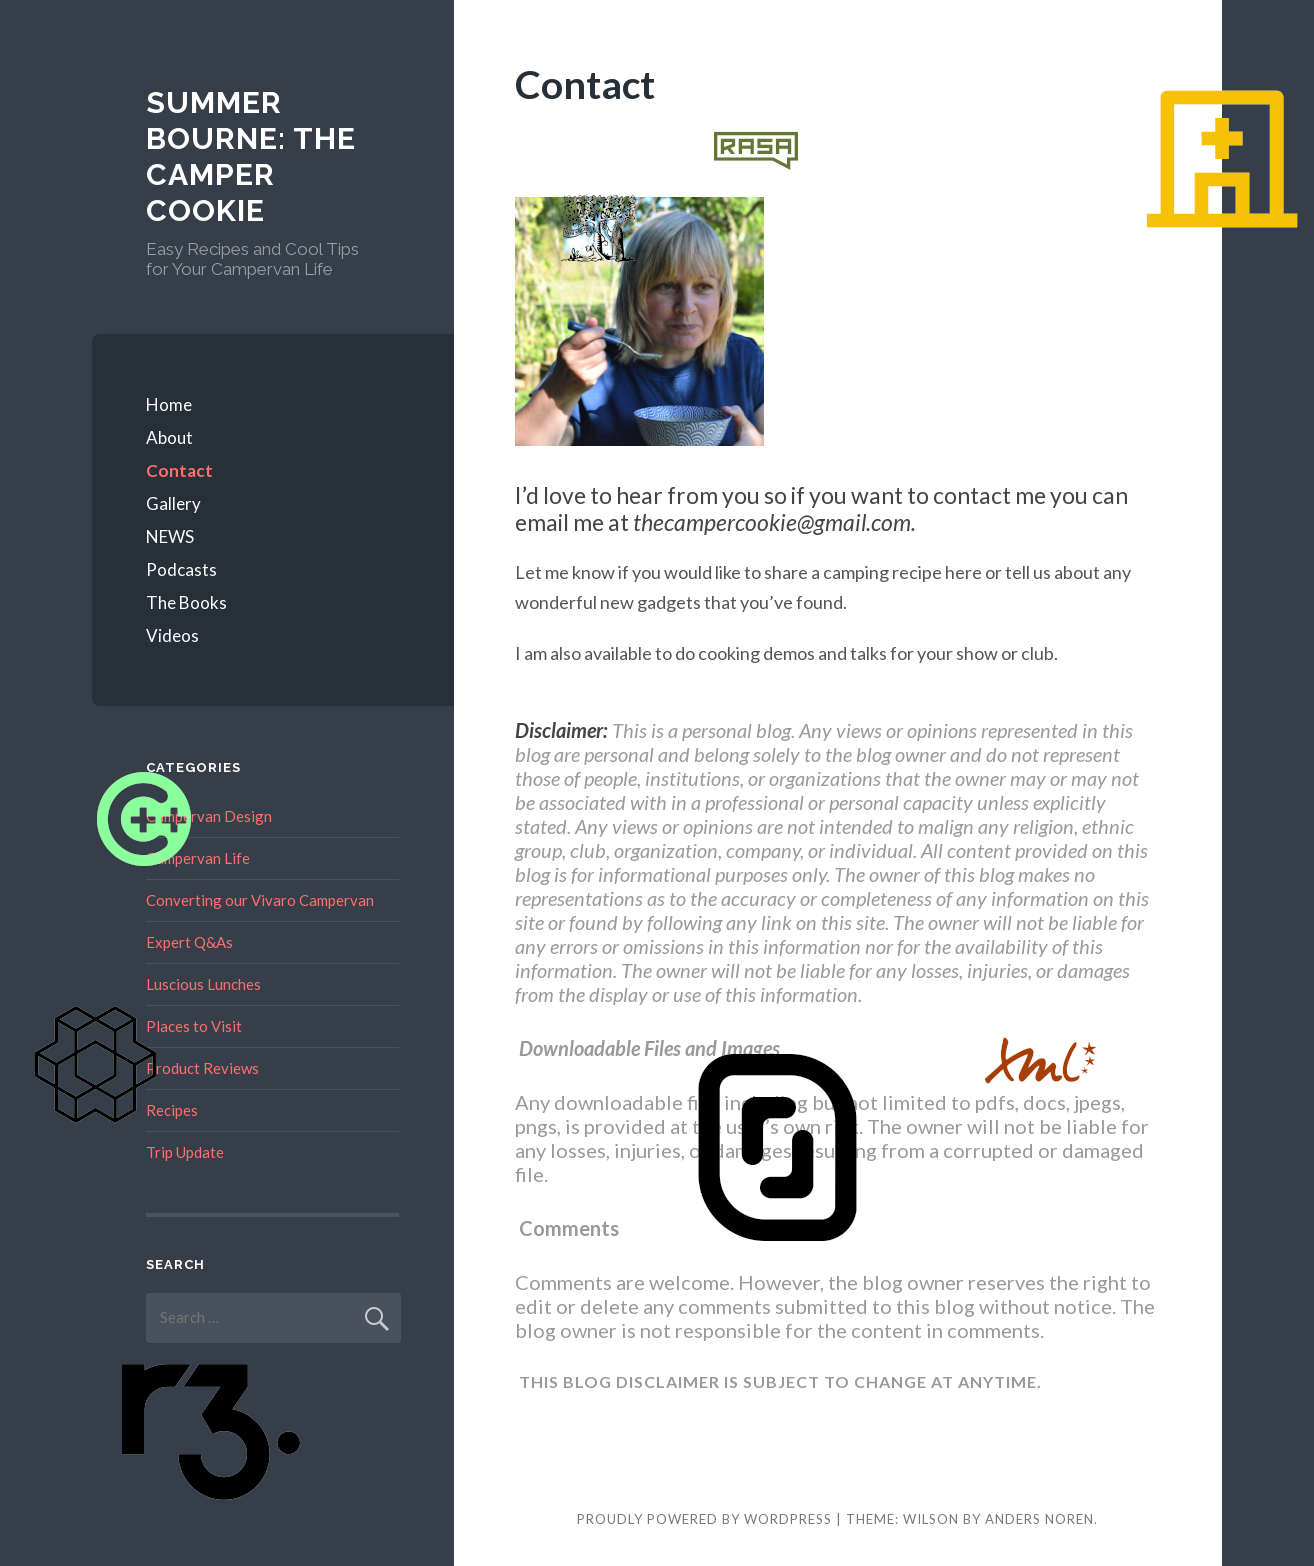 The image size is (1314, 1566). Describe the element at coordinates (144, 819) in the screenshot. I see `c++ builder IDE logo` at that location.